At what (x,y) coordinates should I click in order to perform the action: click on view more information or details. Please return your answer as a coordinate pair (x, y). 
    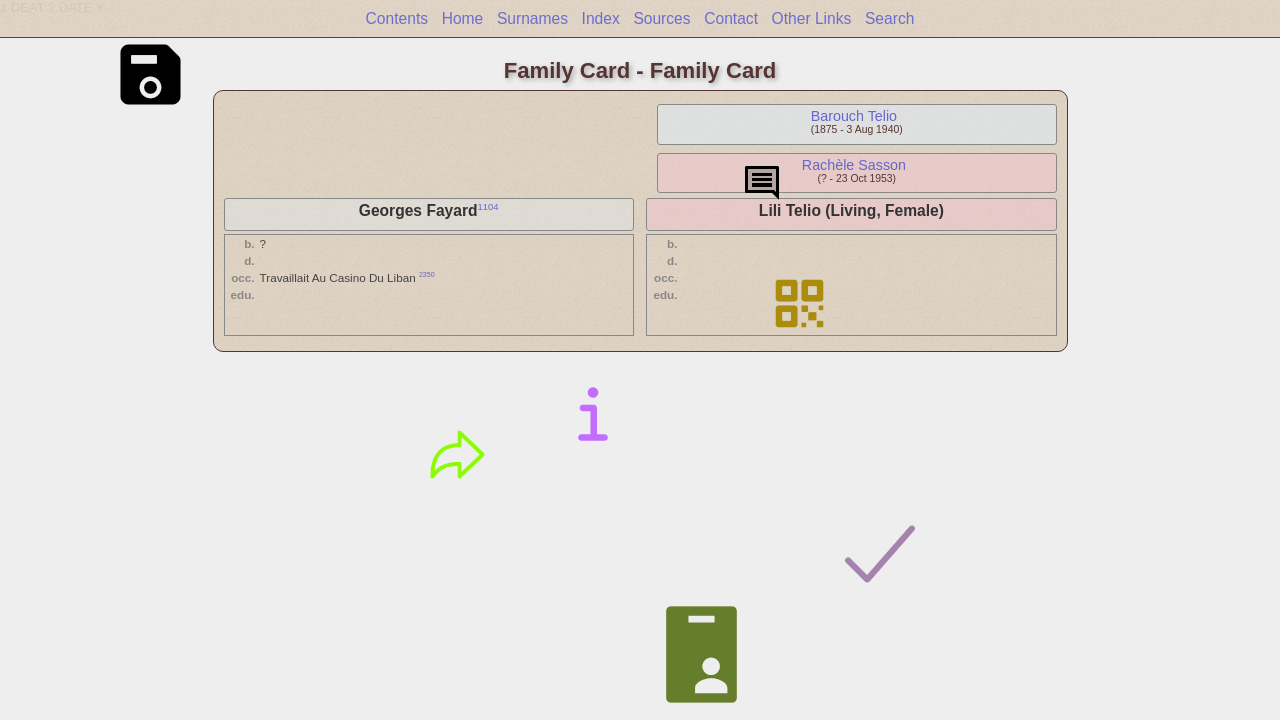
    Looking at the image, I should click on (593, 414).